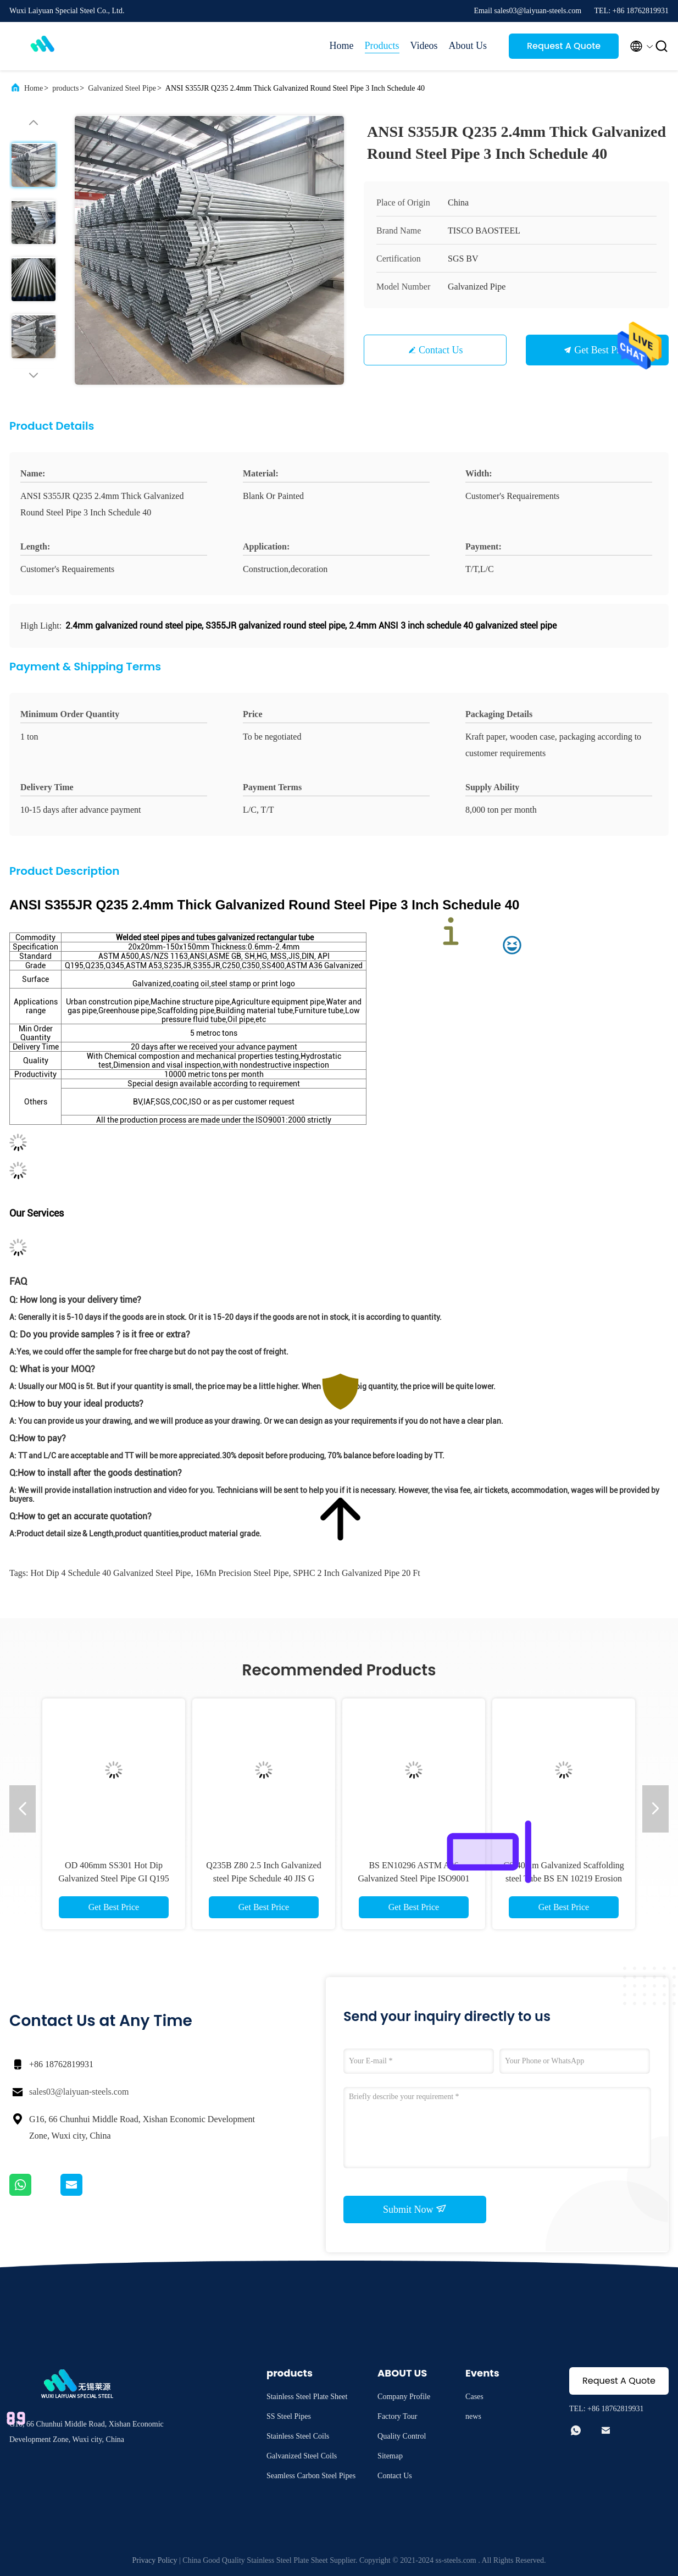 The height and width of the screenshot is (2576, 678). What do you see at coordinates (512, 945) in the screenshot?
I see `react with a laughing emoji` at bounding box center [512, 945].